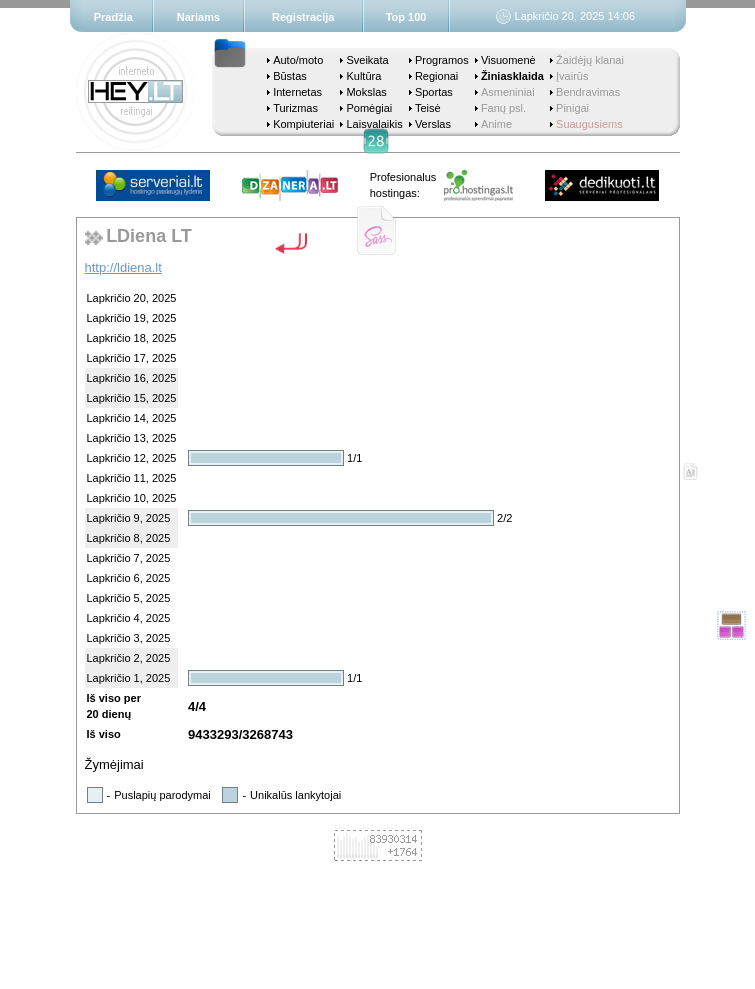  Describe the element at coordinates (376, 230) in the screenshot. I see `scss stylesheet file` at that location.